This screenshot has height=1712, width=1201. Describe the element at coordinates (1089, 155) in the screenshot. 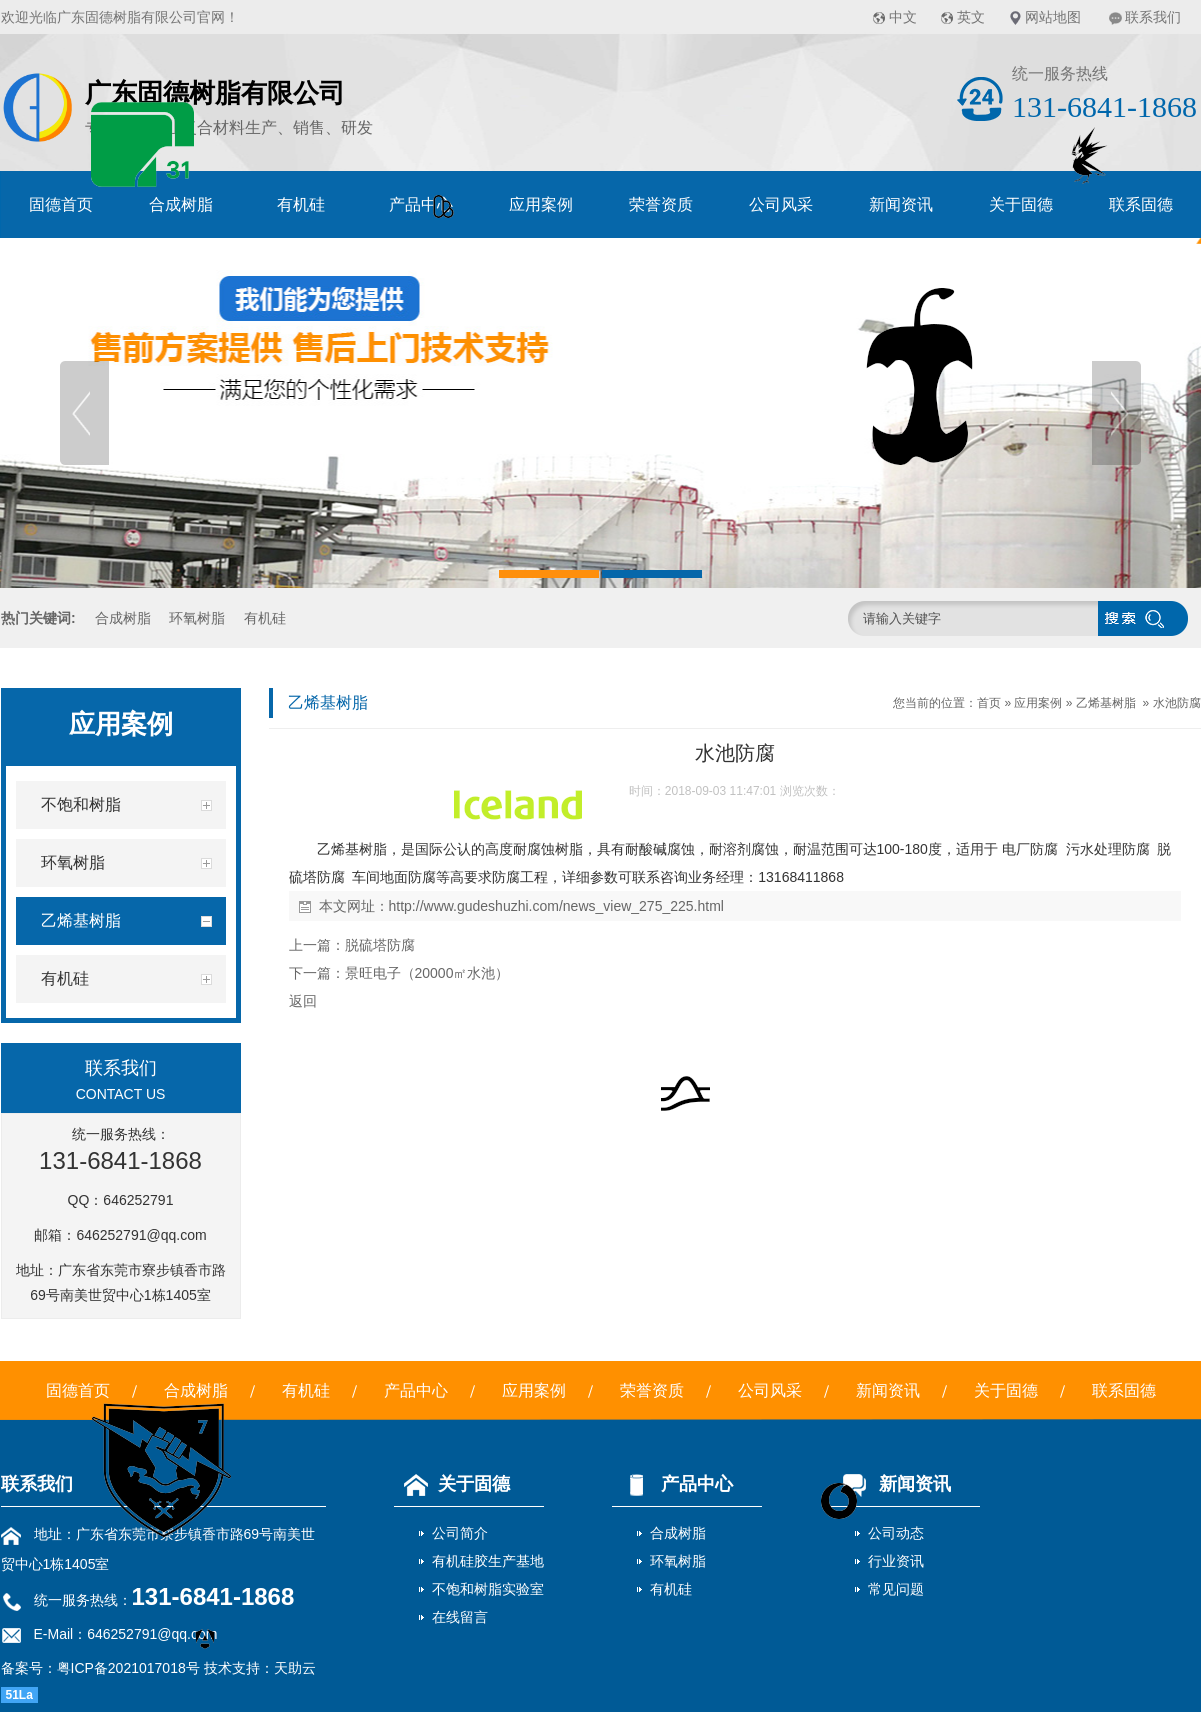

I see `CD Projekt company logo` at that location.